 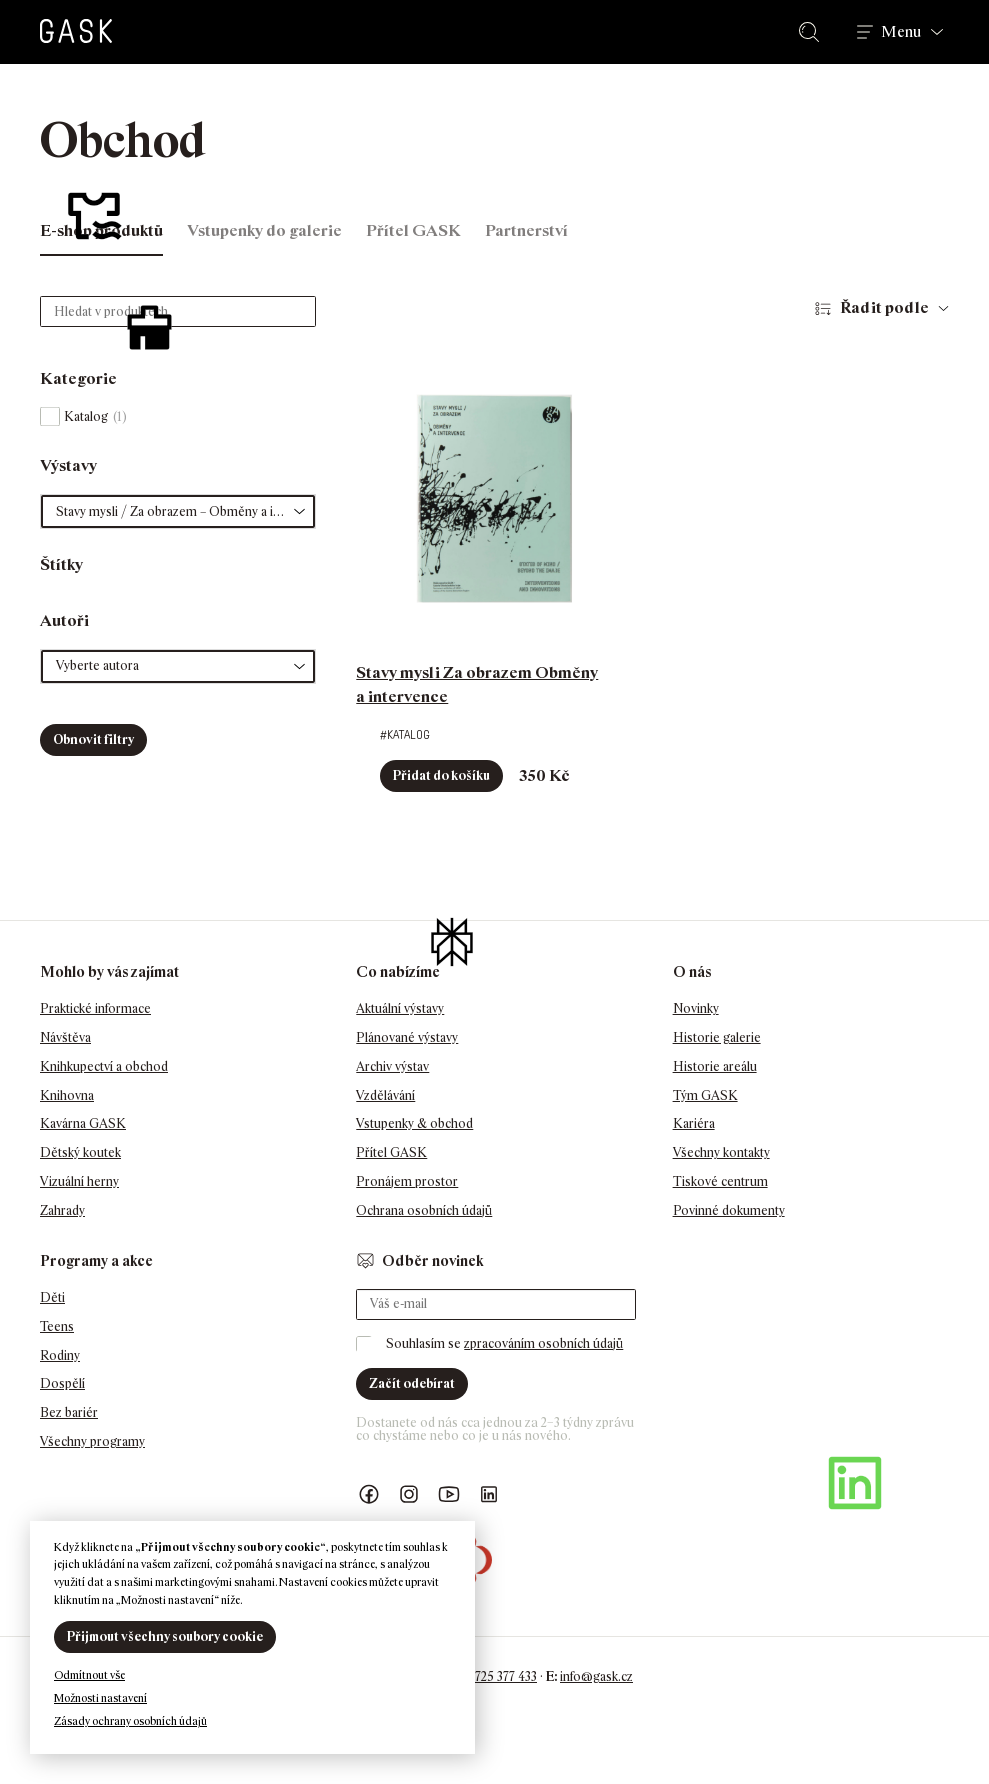 I want to click on access brush or painting tools, so click(x=149, y=327).